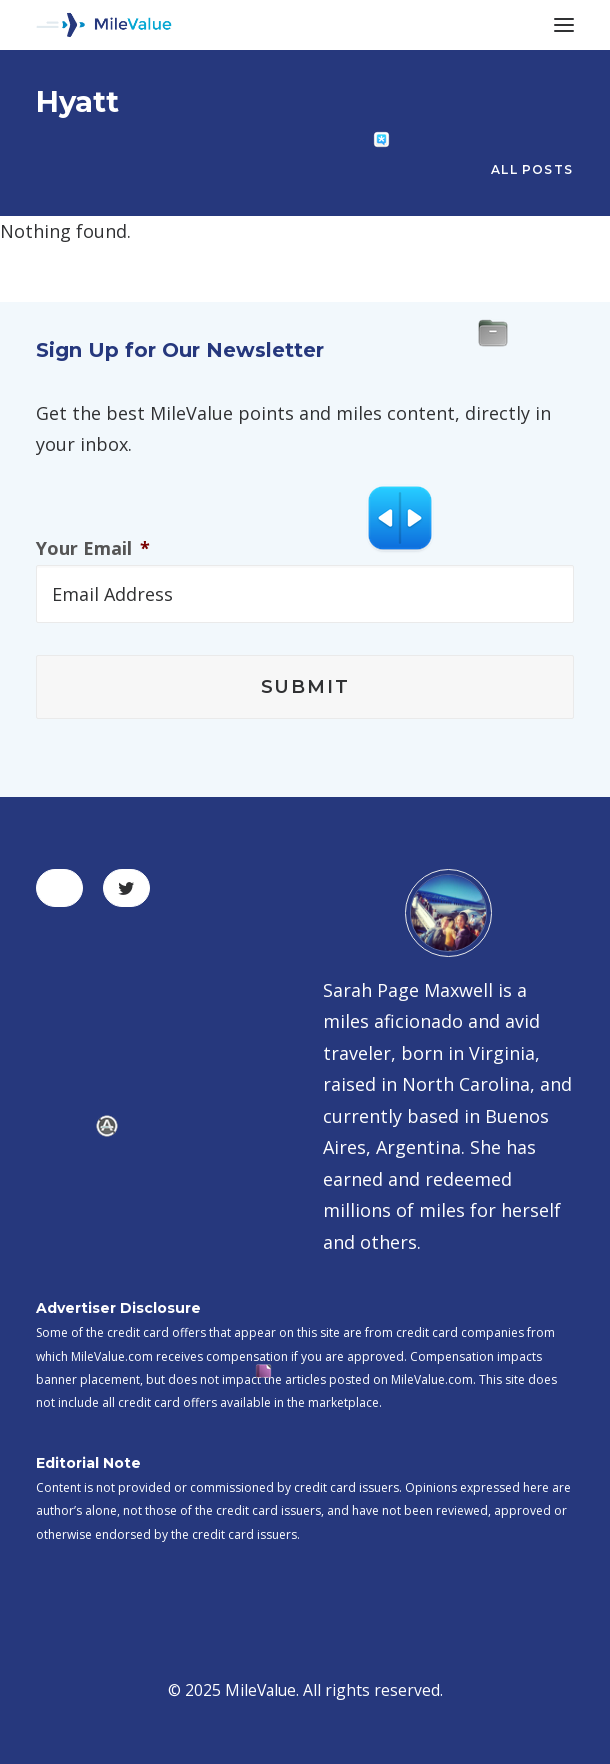  Describe the element at coordinates (493, 333) in the screenshot. I see `open the file manager application` at that location.